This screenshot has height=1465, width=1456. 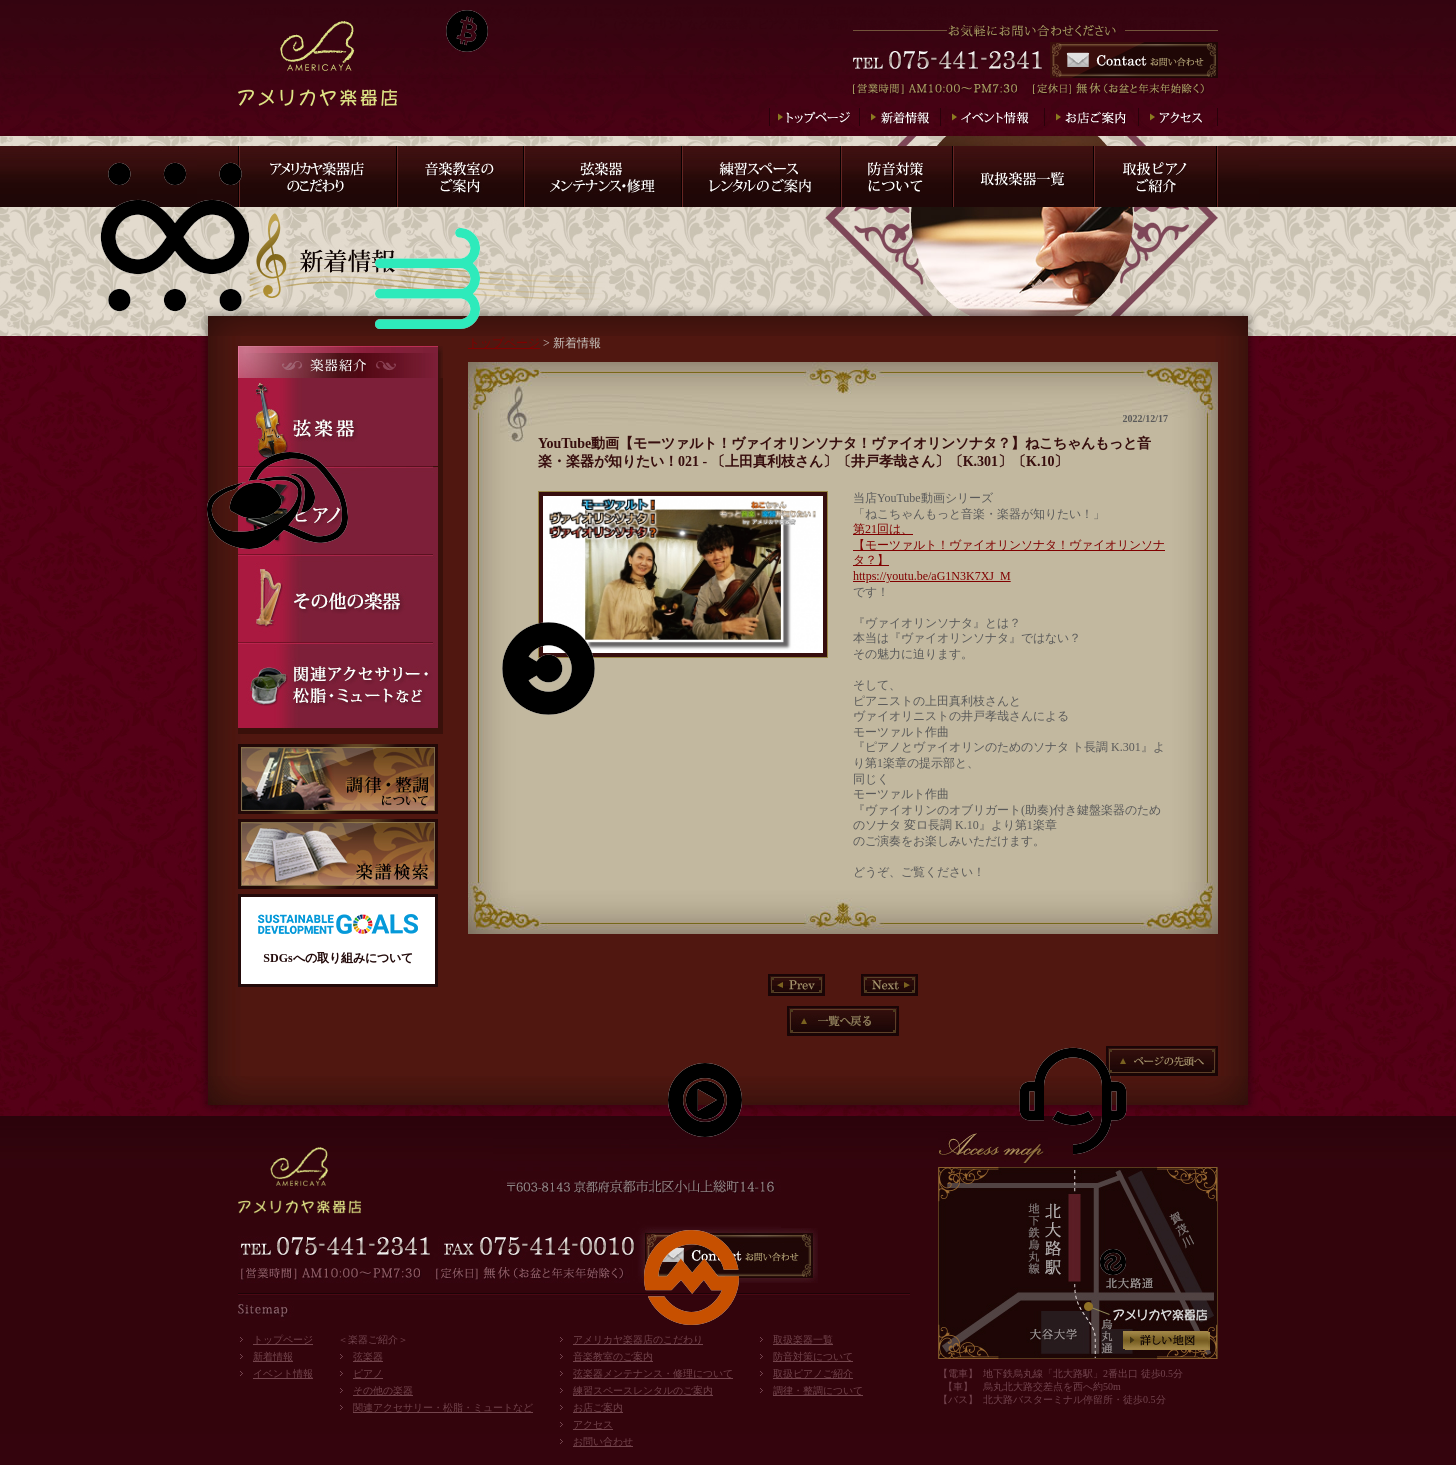 I want to click on shanghai metro official app or website, so click(x=691, y=1277).